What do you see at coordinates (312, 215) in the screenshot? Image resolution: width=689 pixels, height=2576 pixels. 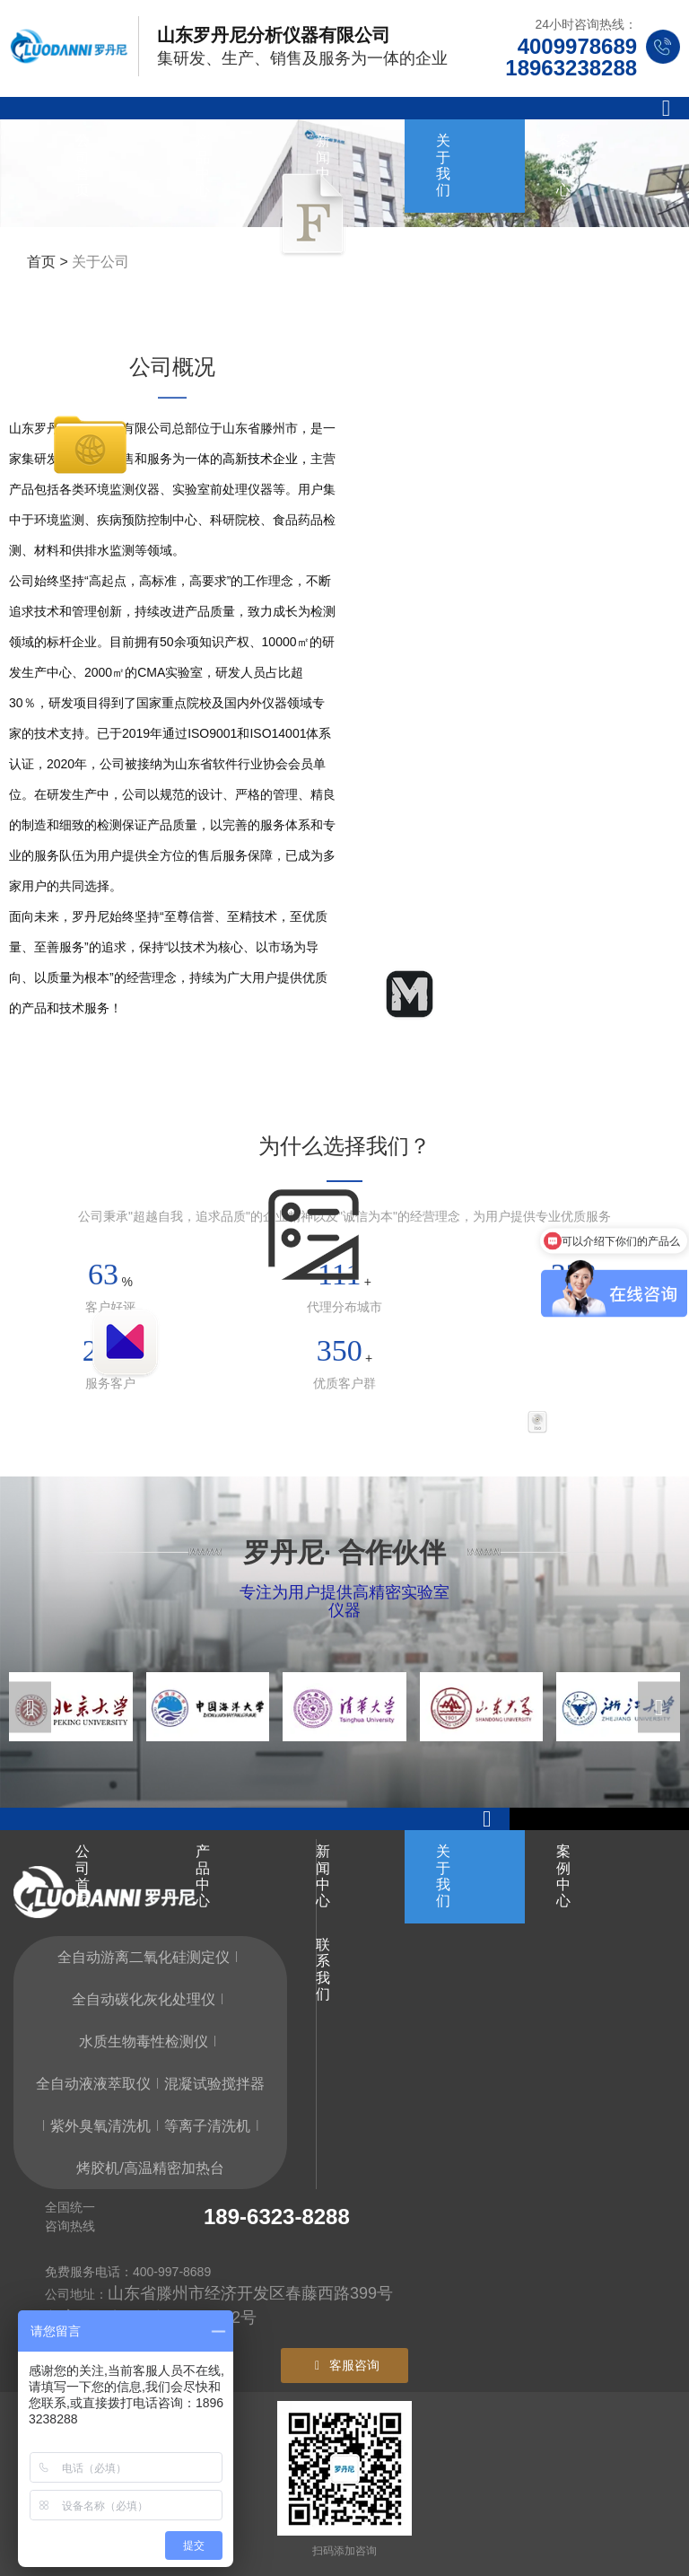 I see `a fortran source code file` at bounding box center [312, 215].